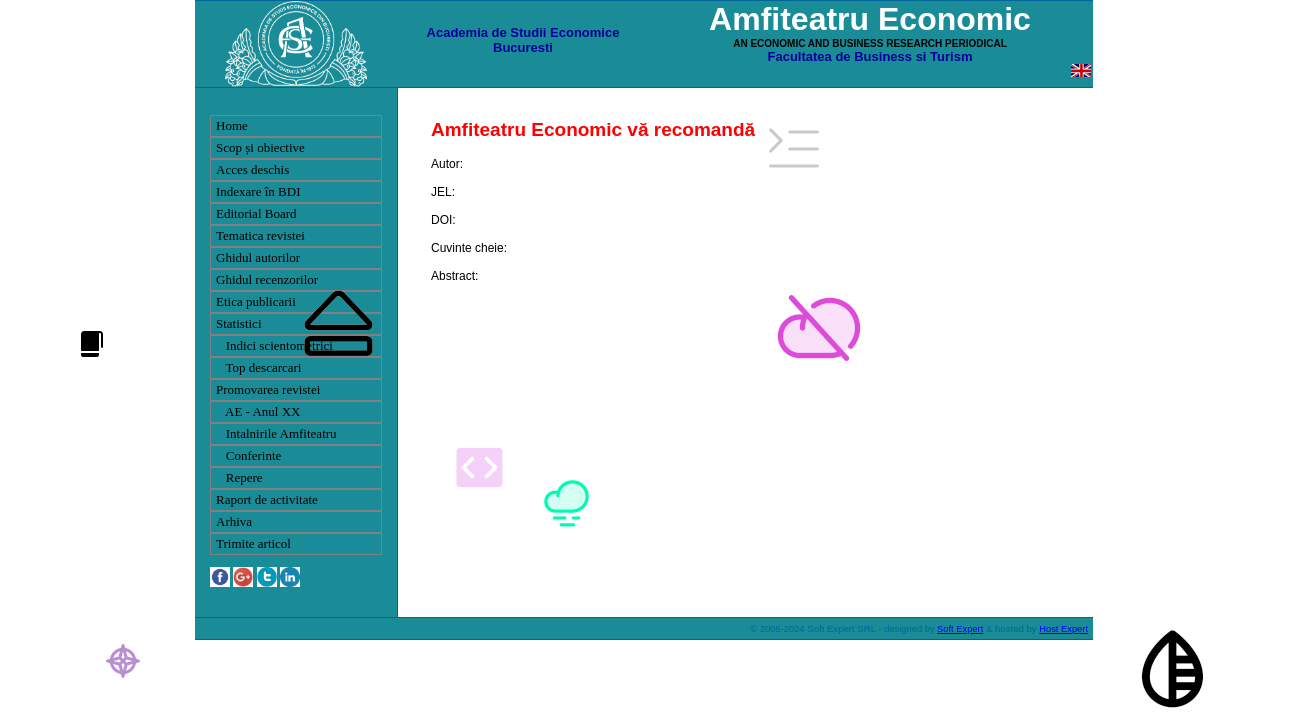 Image resolution: width=1295 pixels, height=720 pixels. I want to click on adjust water or humidity level, so click(1172, 671).